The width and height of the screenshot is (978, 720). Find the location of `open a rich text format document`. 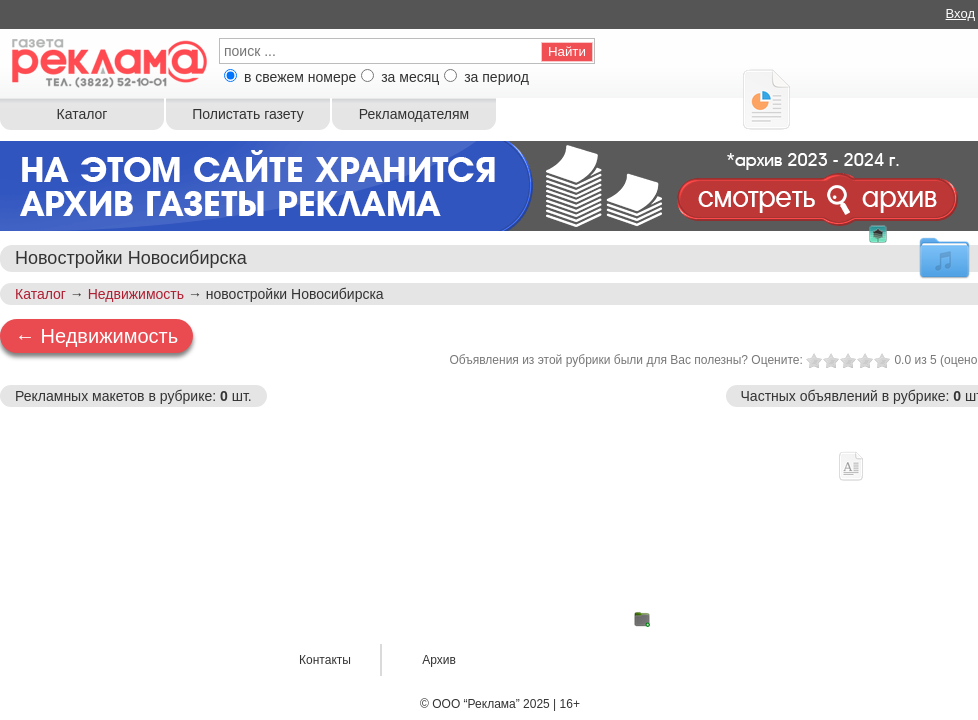

open a rich text format document is located at coordinates (851, 466).